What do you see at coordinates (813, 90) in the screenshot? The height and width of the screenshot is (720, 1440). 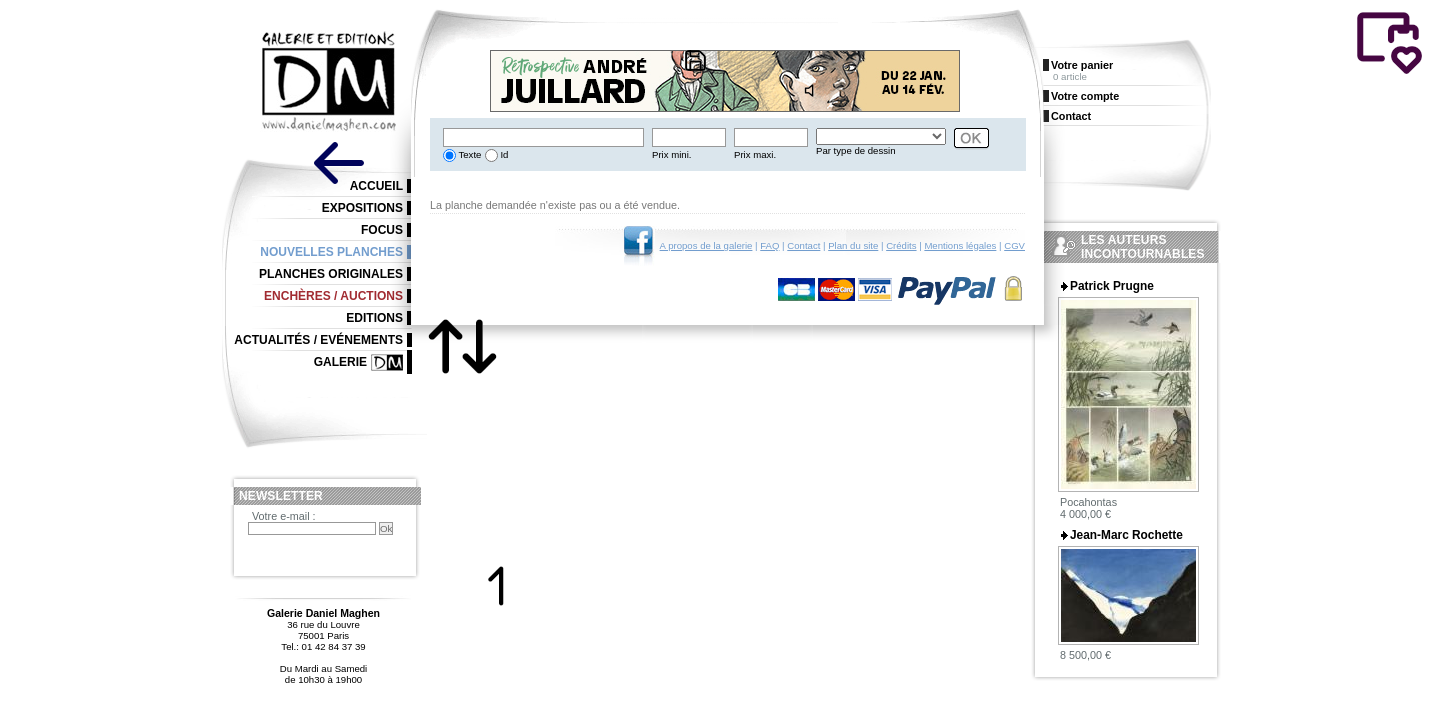 I see `adjust volume settings` at bounding box center [813, 90].